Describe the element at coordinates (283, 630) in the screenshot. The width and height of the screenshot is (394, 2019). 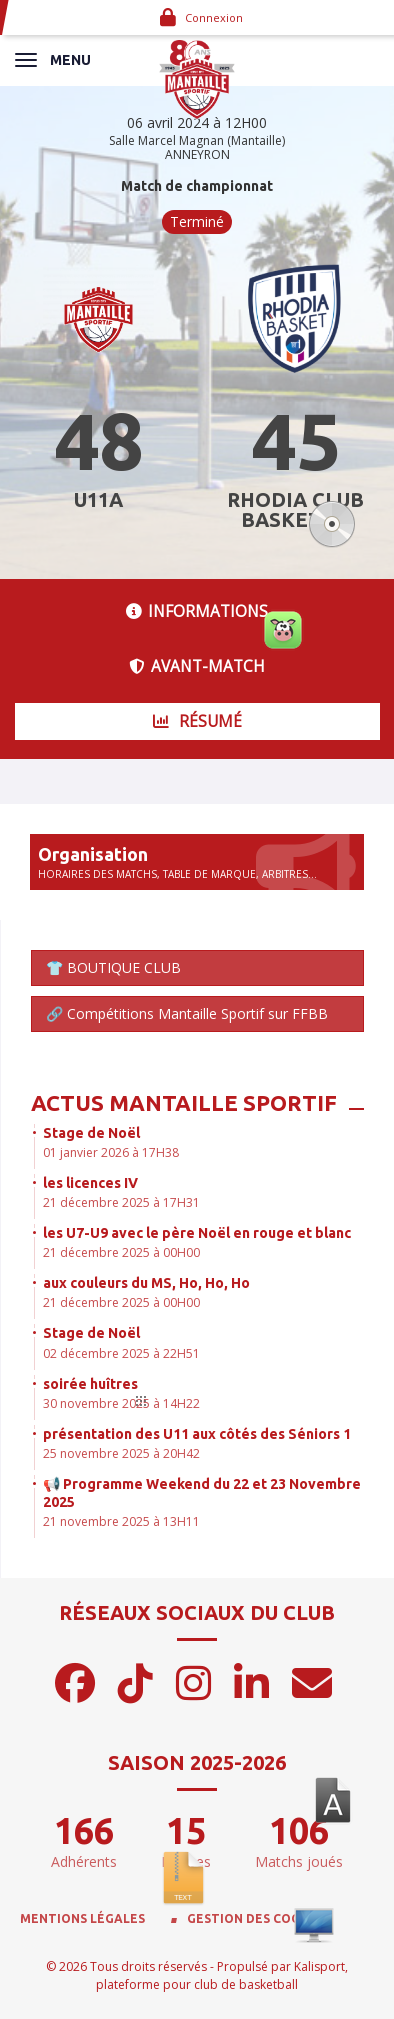
I see `open the calf audio plugin suite` at that location.